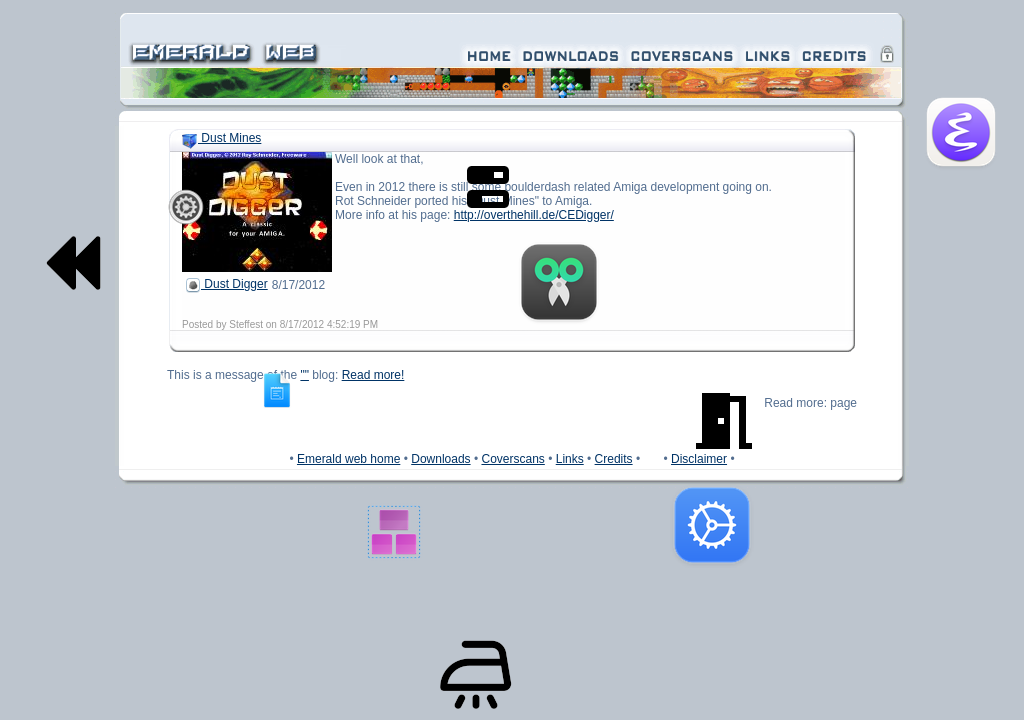  I want to click on open copyq clipboard manager, so click(559, 282).